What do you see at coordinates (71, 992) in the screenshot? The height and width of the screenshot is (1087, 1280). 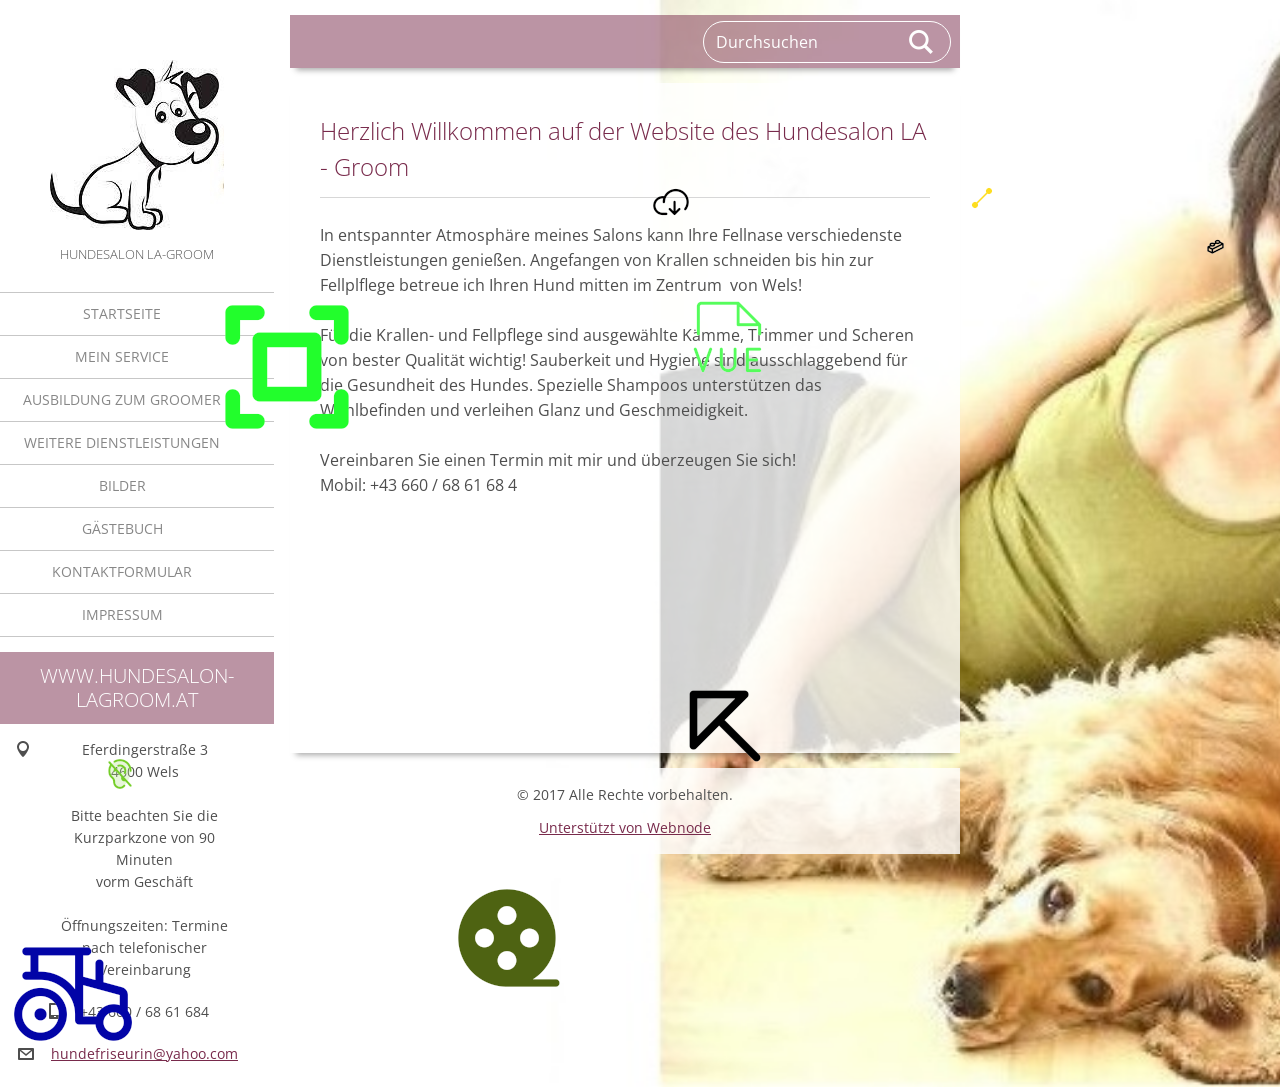 I see `access farming or agricultural features` at bounding box center [71, 992].